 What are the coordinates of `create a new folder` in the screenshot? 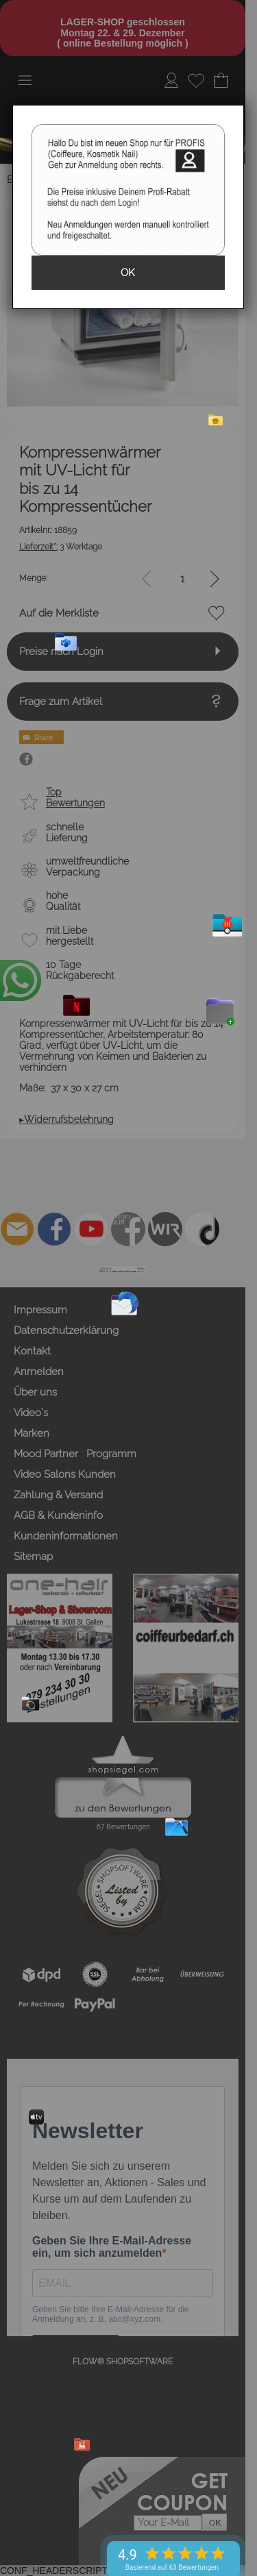 It's located at (220, 1011).